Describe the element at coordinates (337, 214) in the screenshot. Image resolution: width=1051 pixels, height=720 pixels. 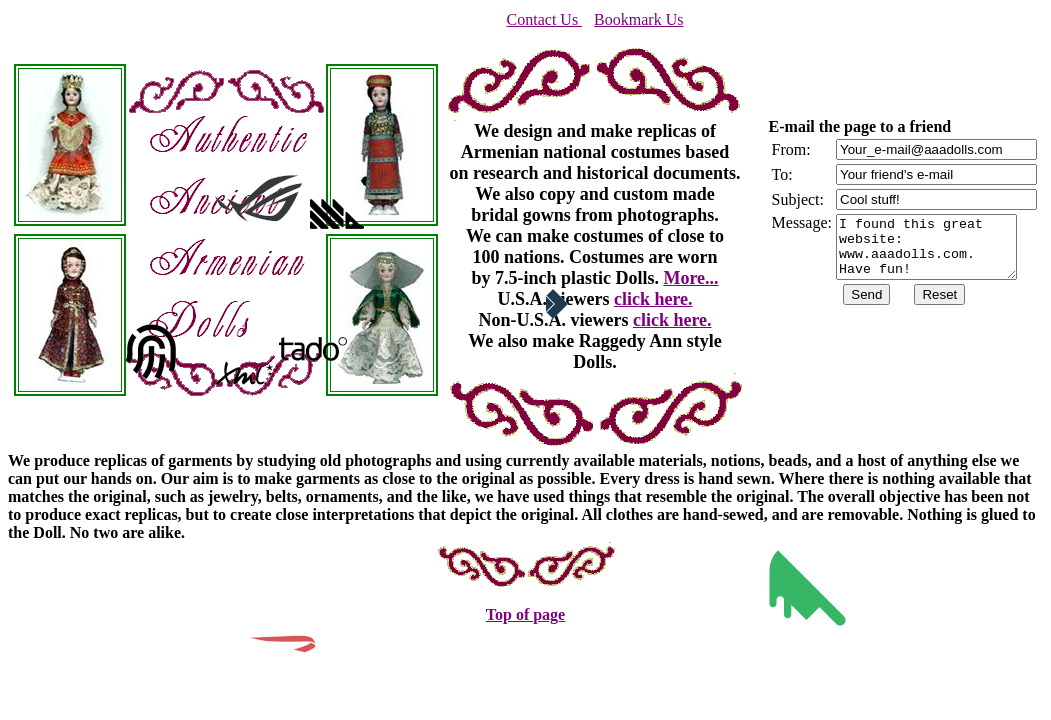
I see `open PostHog analytics dashboard` at that location.